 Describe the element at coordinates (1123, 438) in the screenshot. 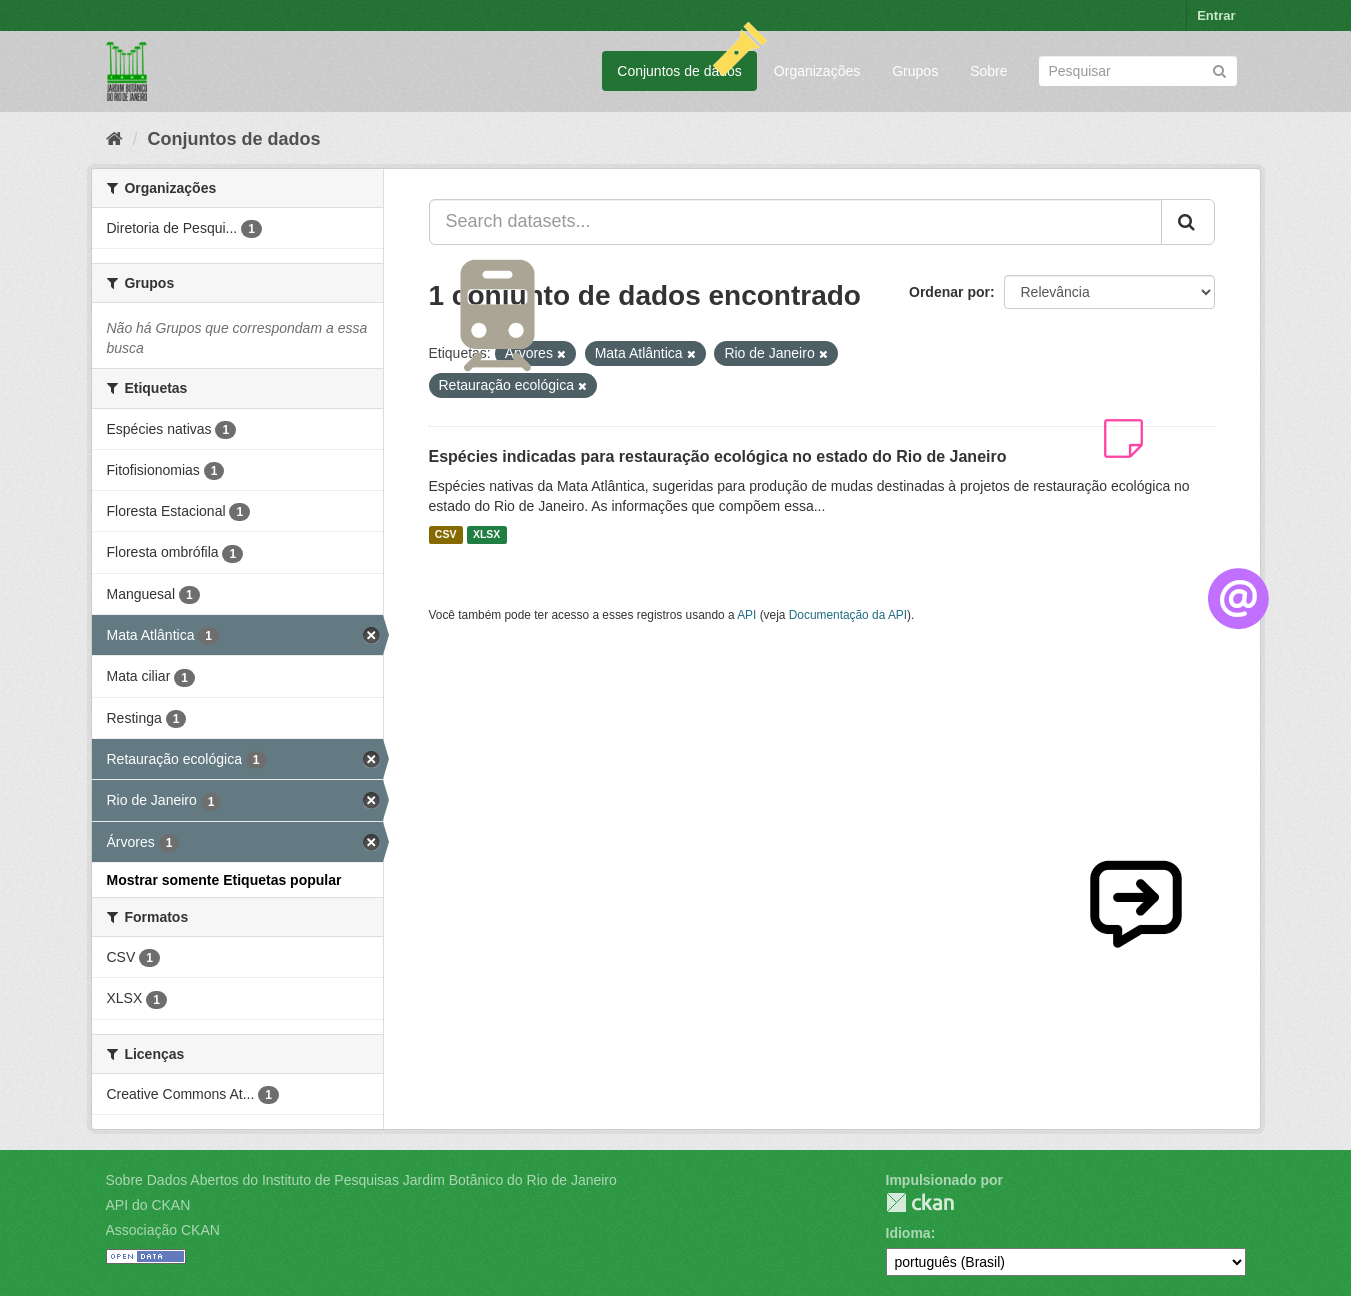

I see `create a new note` at that location.